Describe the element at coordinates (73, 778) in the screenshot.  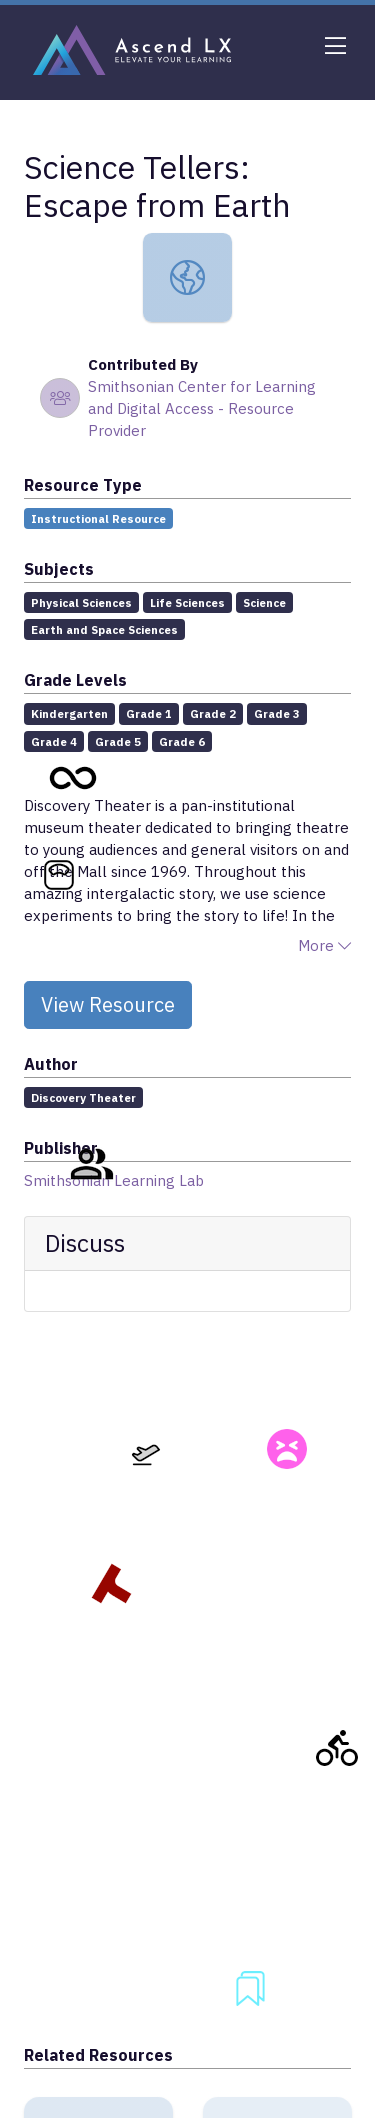
I see `enable infinite scroll or looping` at that location.